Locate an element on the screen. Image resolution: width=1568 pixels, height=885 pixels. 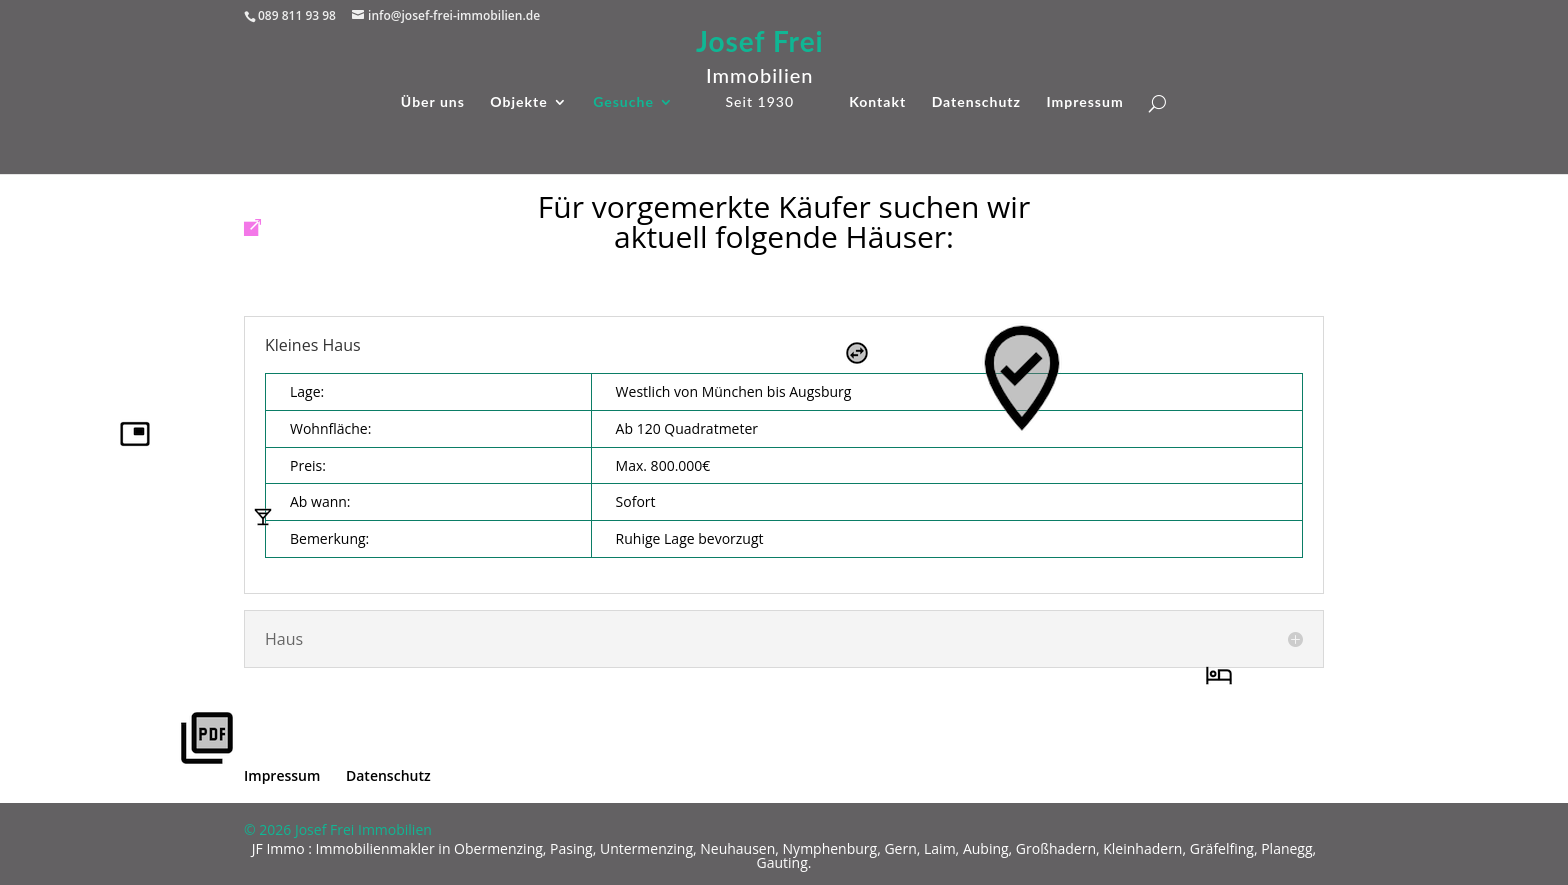
swap or exchange items horizontally is located at coordinates (857, 353).